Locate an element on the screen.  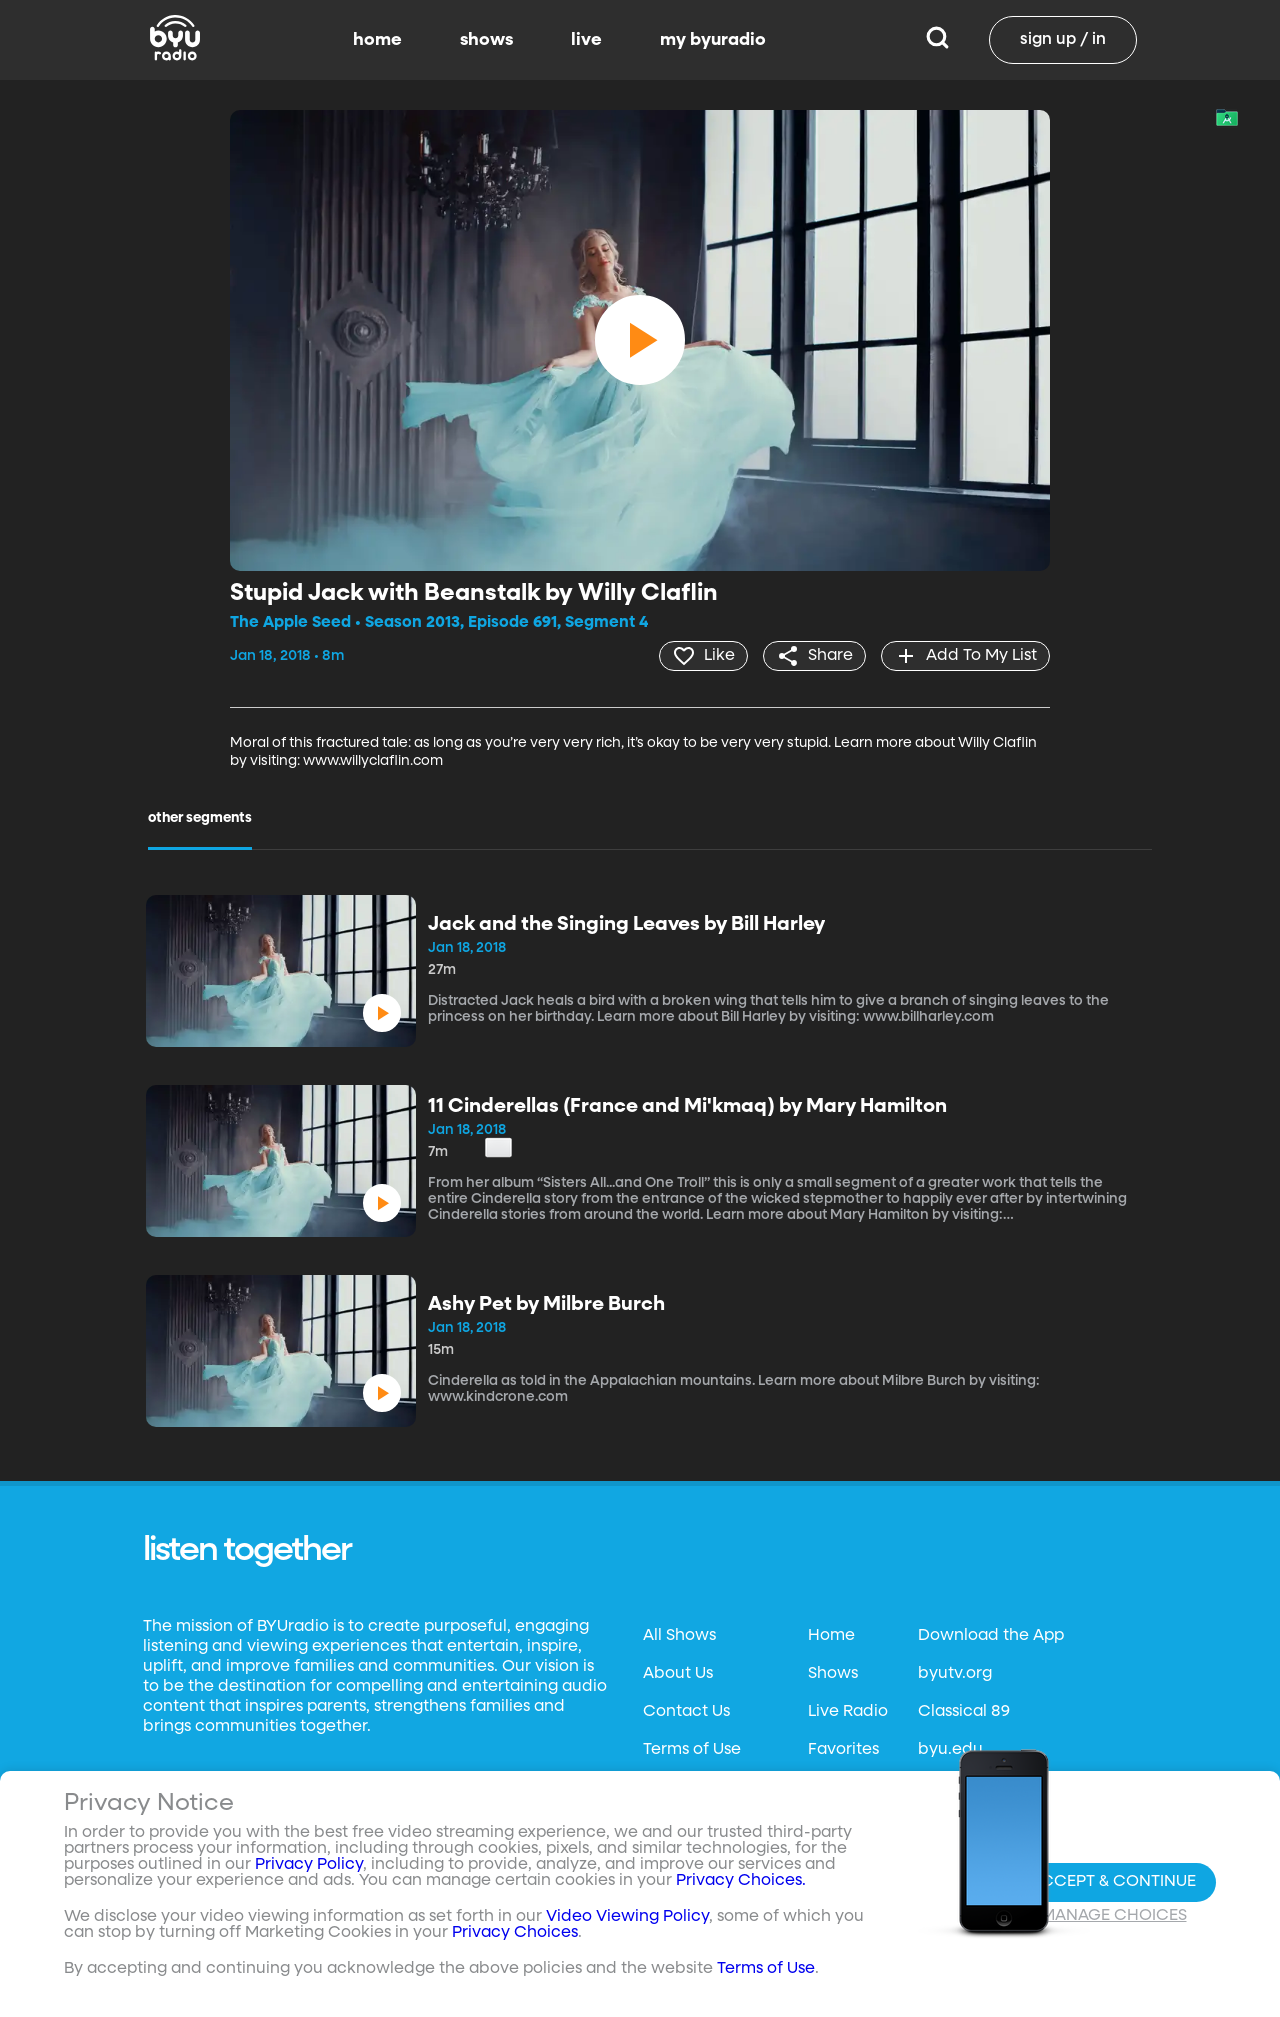
external trackpad or touchpad device is located at coordinates (498, 1147).